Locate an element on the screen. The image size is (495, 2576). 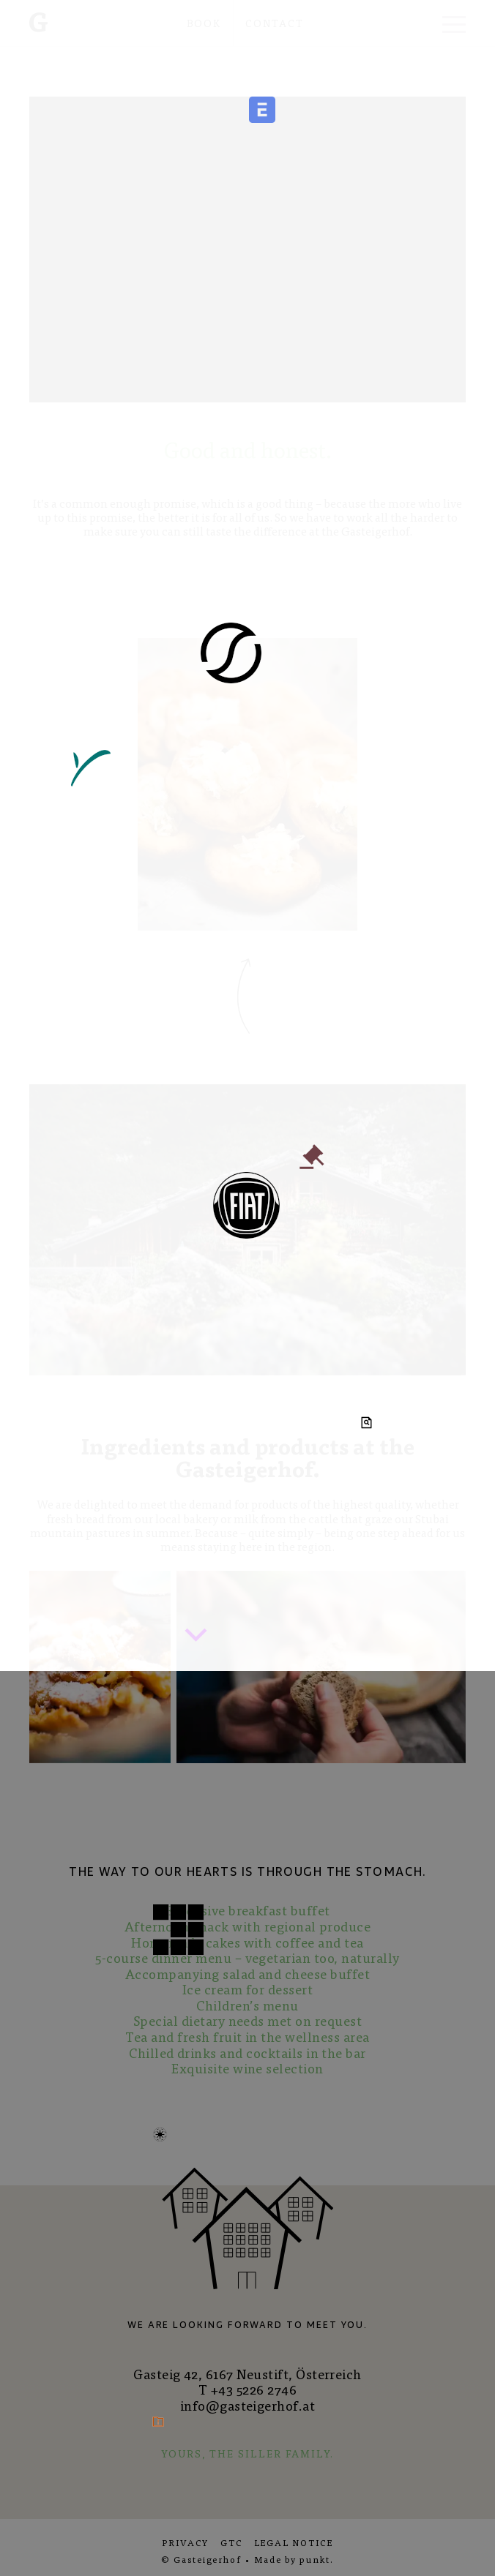
search within a document is located at coordinates (366, 1422).